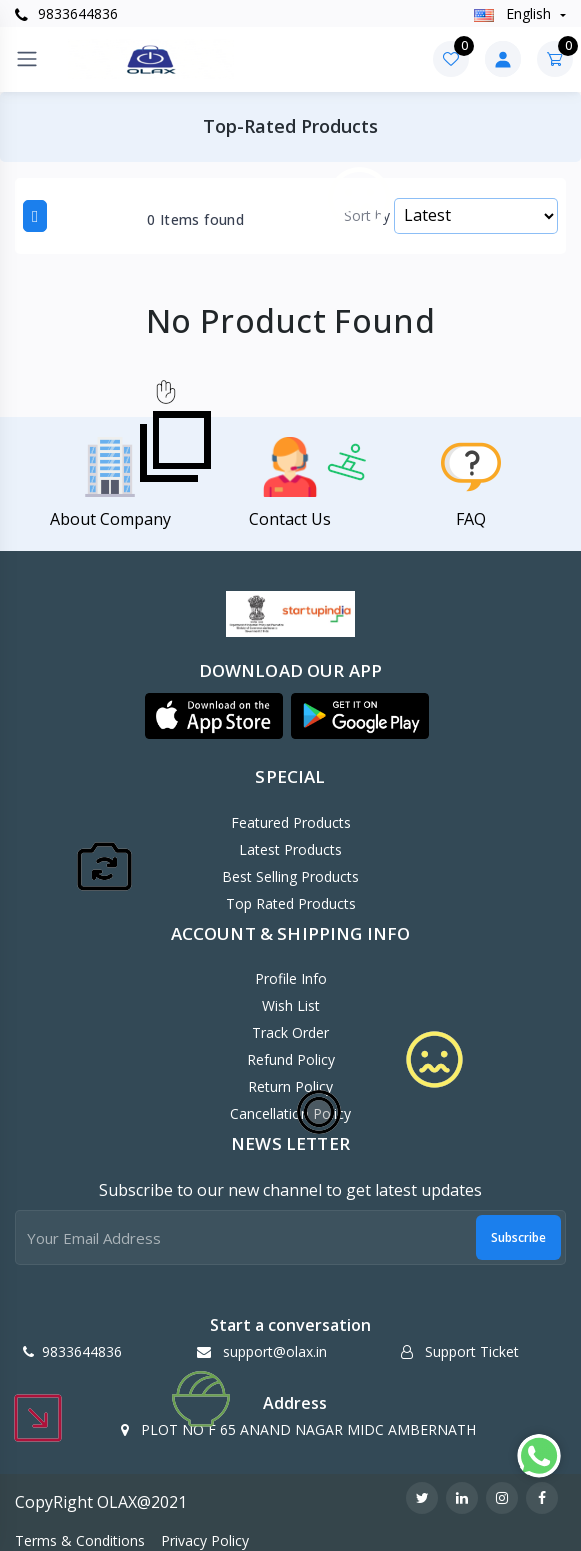 The width and height of the screenshot is (581, 1551). Describe the element at coordinates (359, 198) in the screenshot. I see `indicates nervous or anxious status` at that location.